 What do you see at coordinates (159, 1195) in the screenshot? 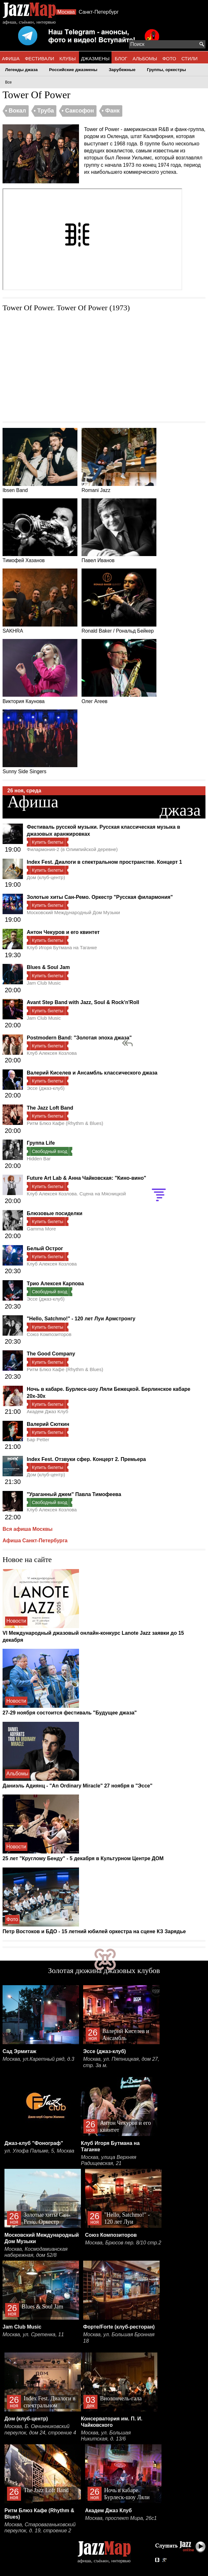
I see `indicates tornado warning or severe weather alert` at bounding box center [159, 1195].